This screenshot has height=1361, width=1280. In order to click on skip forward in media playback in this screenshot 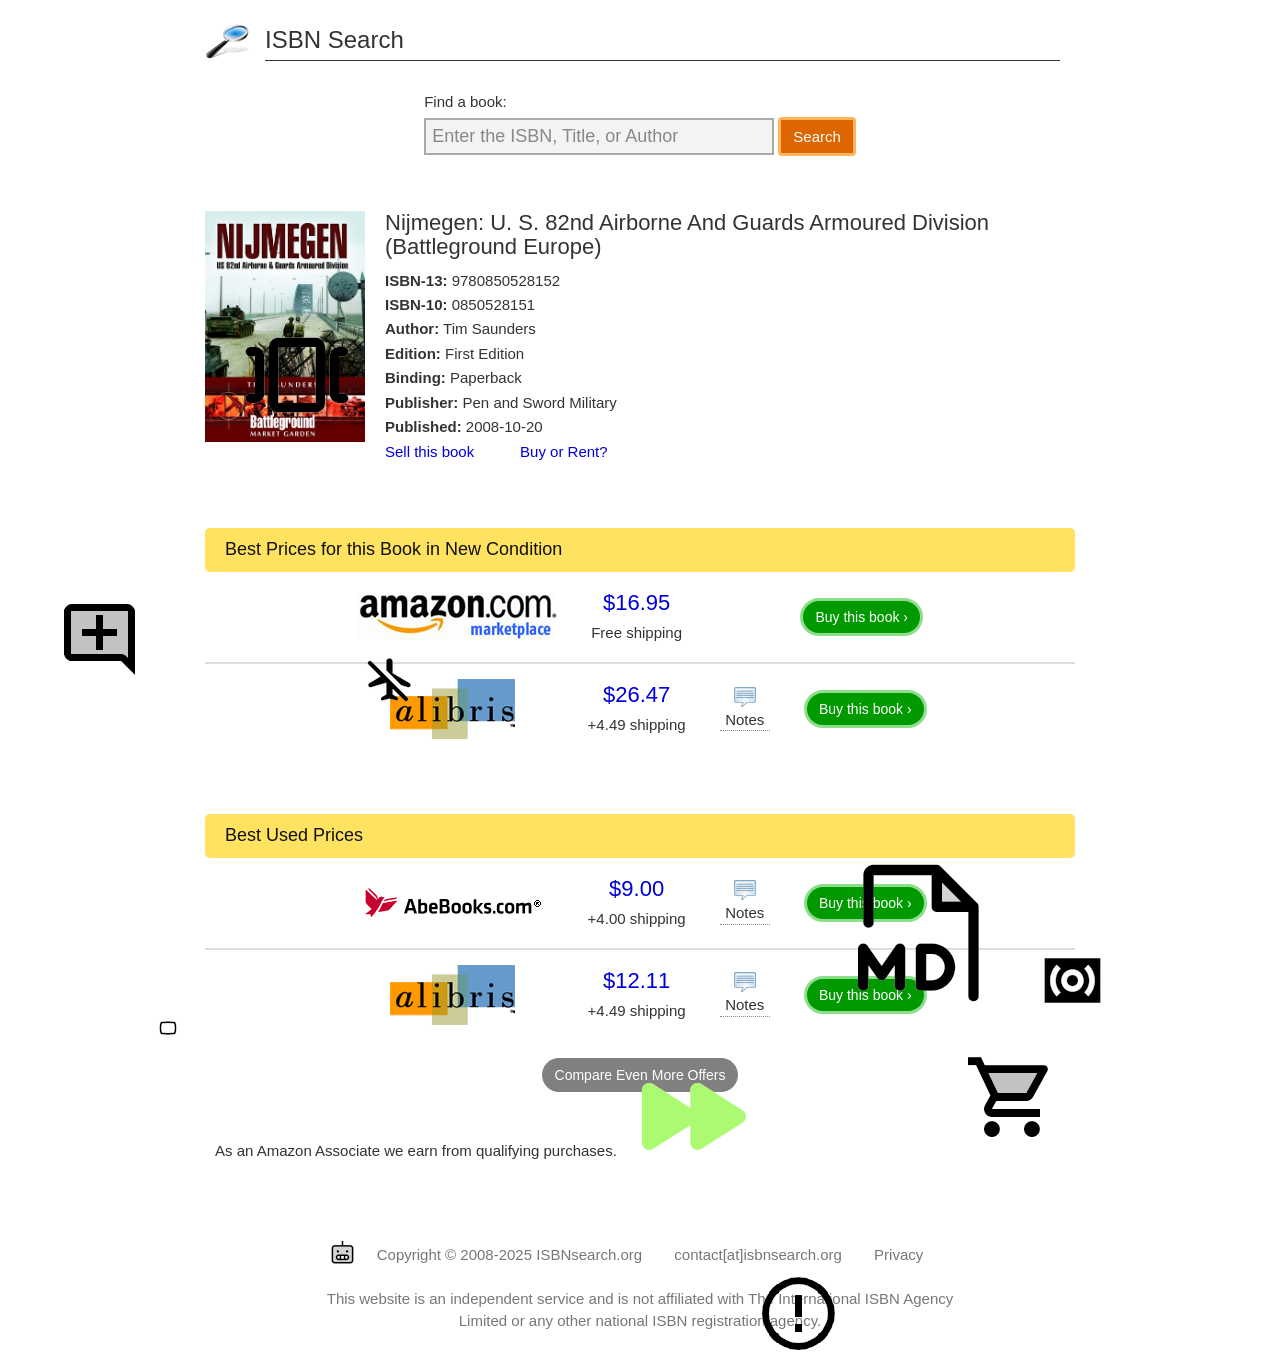, I will do `click(686, 1116)`.